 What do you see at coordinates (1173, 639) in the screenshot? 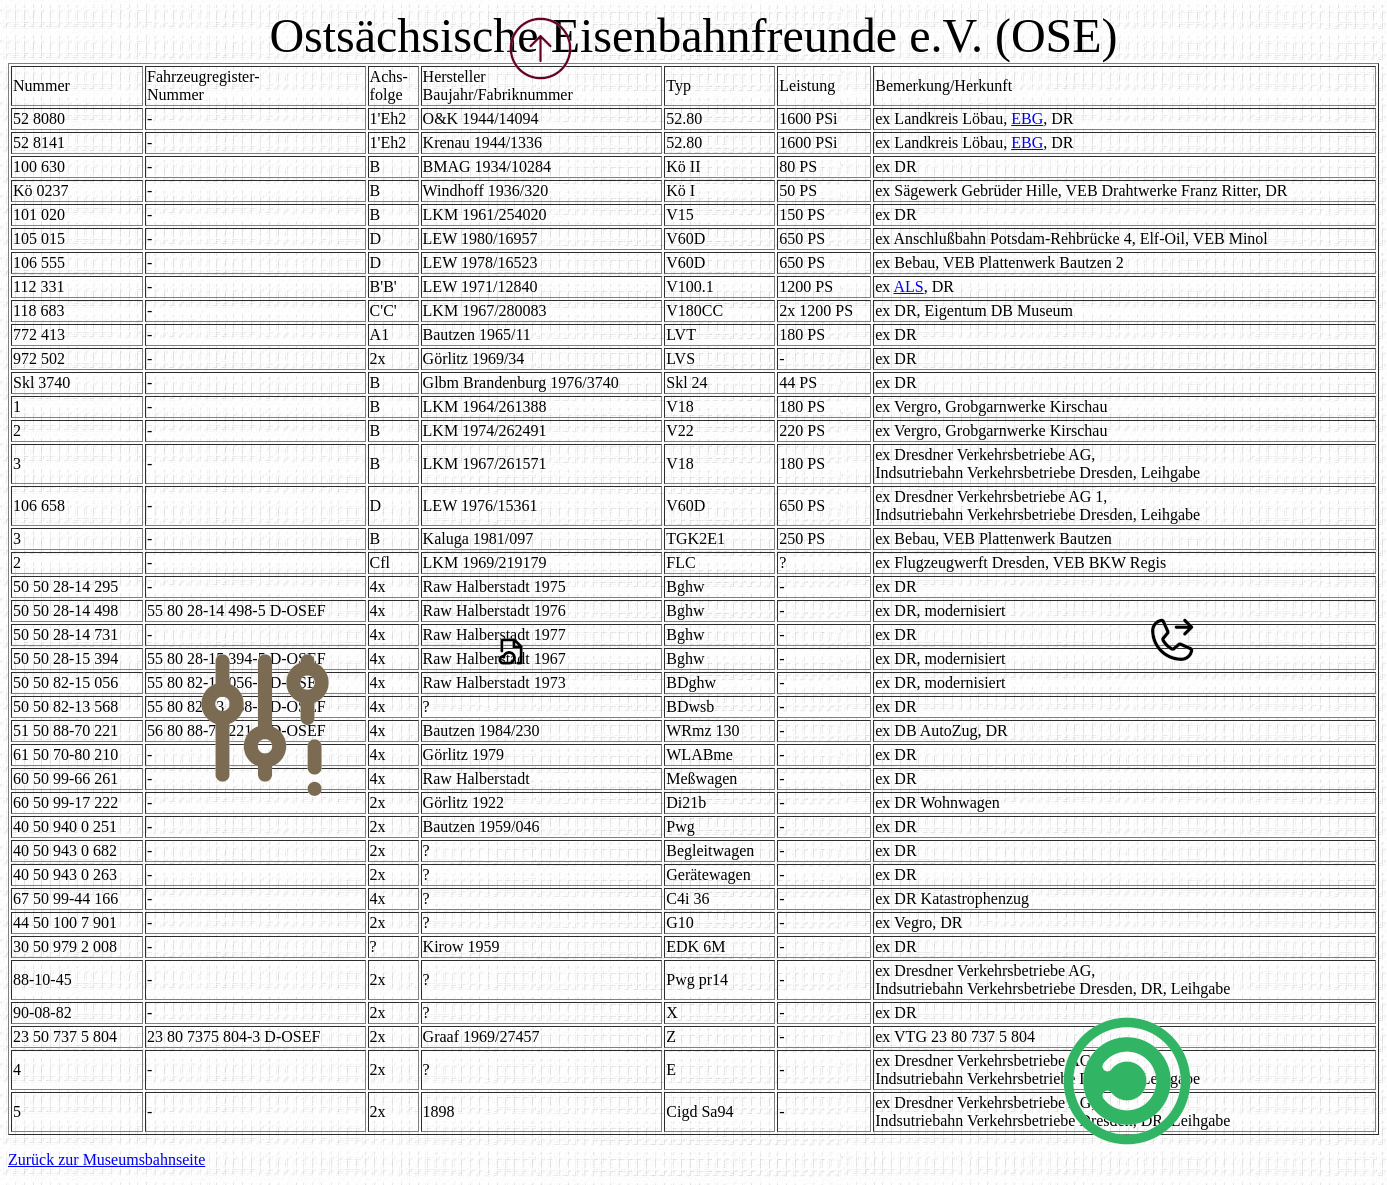
I see `transfer an active call` at bounding box center [1173, 639].